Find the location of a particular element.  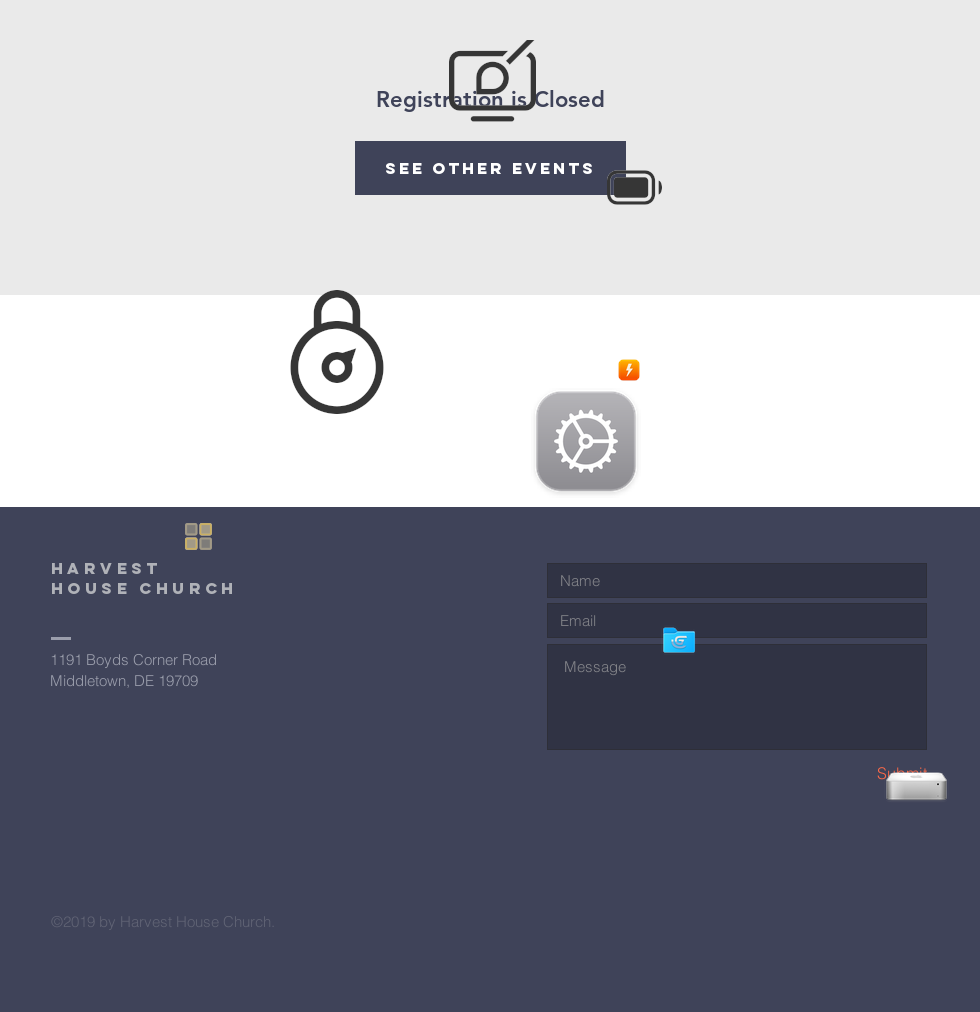

open GDevelop project files folder is located at coordinates (679, 641).